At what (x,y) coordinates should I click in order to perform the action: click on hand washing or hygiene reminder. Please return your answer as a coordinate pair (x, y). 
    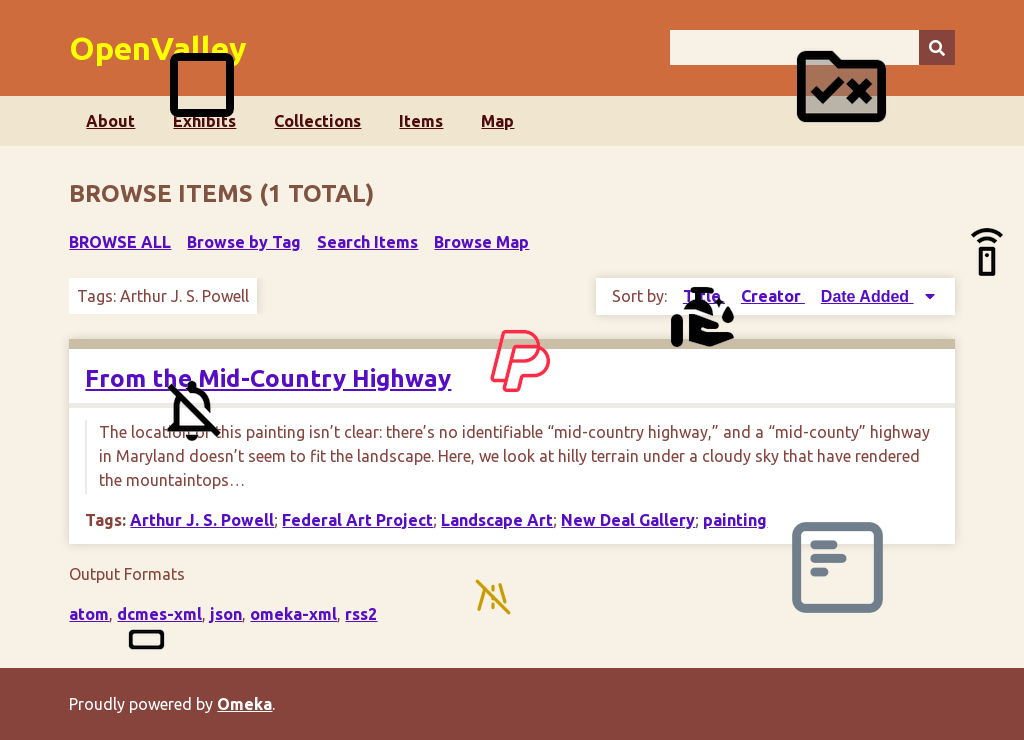
    Looking at the image, I should click on (704, 317).